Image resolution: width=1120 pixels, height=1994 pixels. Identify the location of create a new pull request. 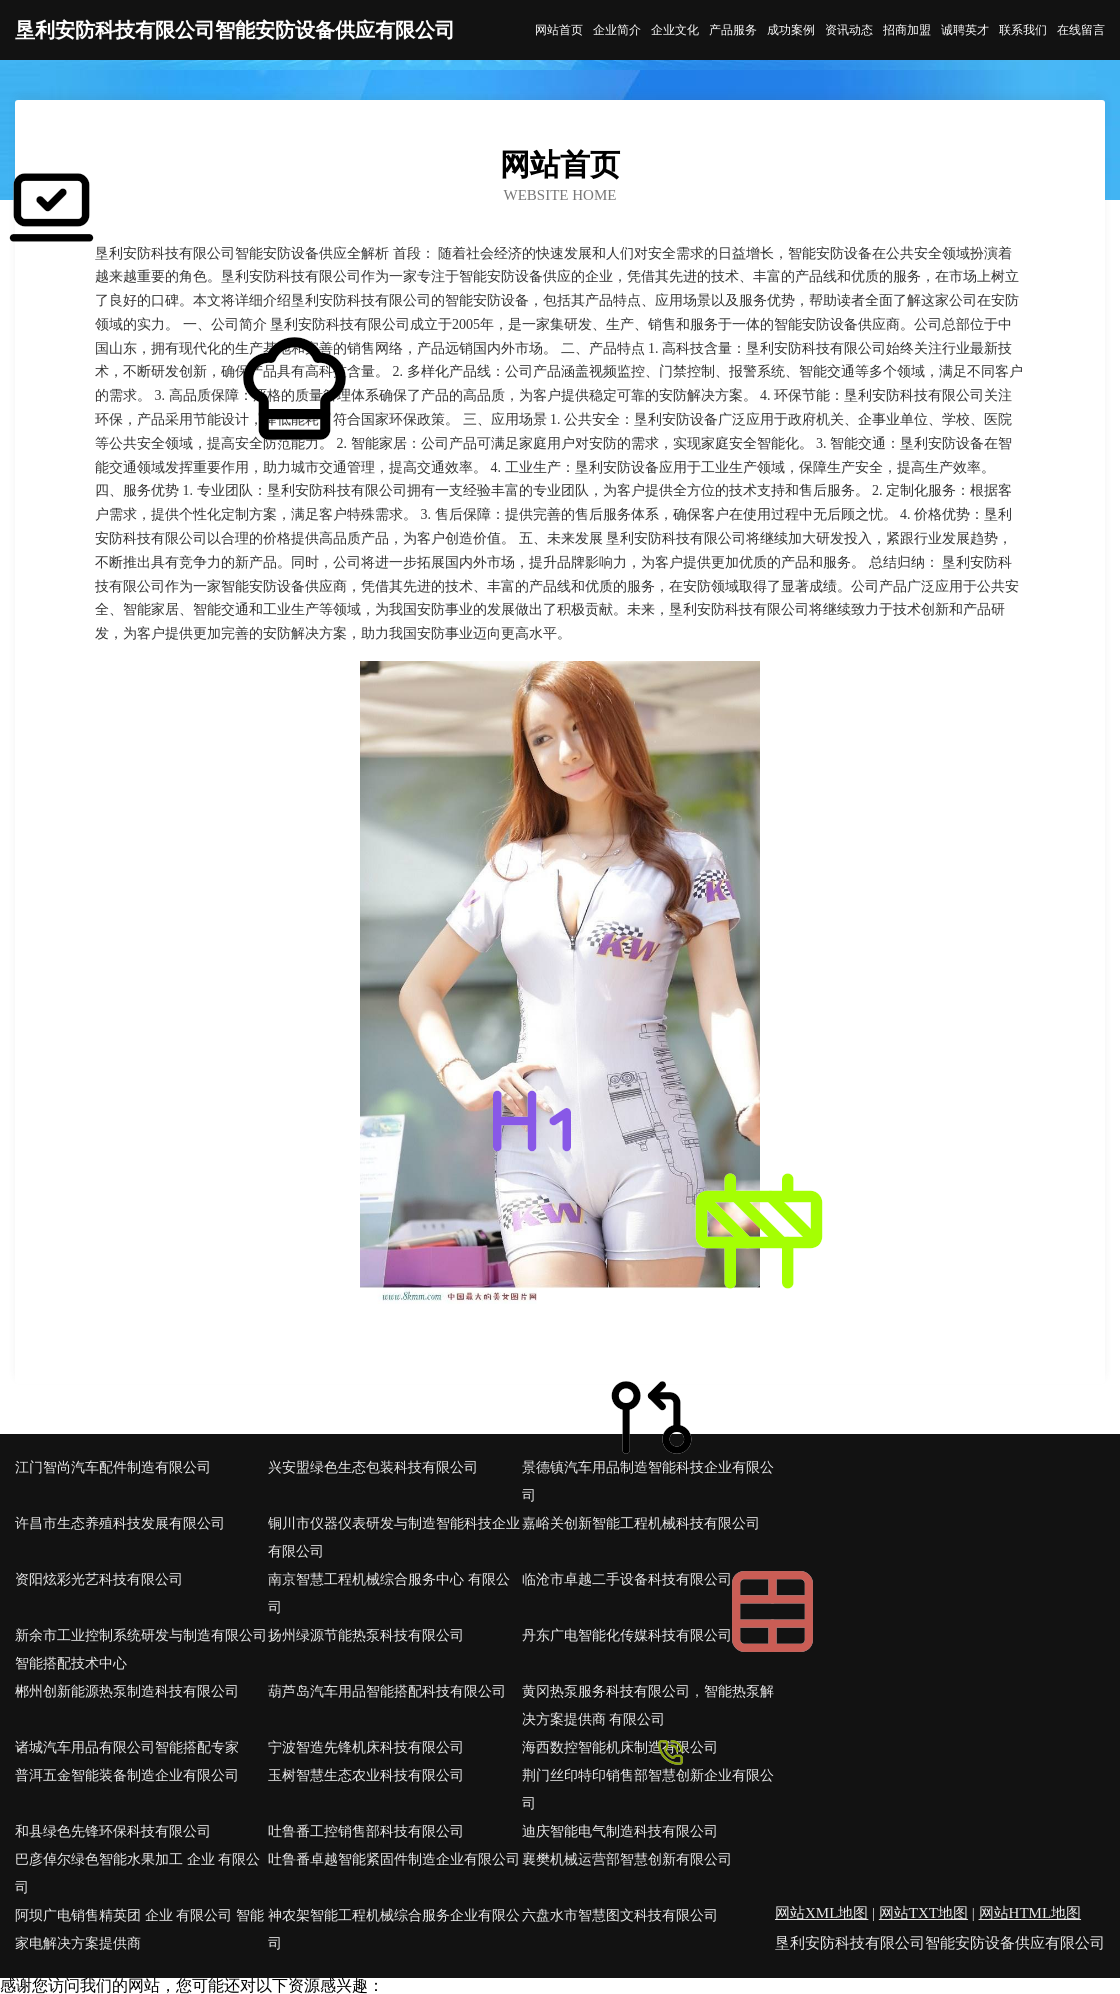
(651, 1417).